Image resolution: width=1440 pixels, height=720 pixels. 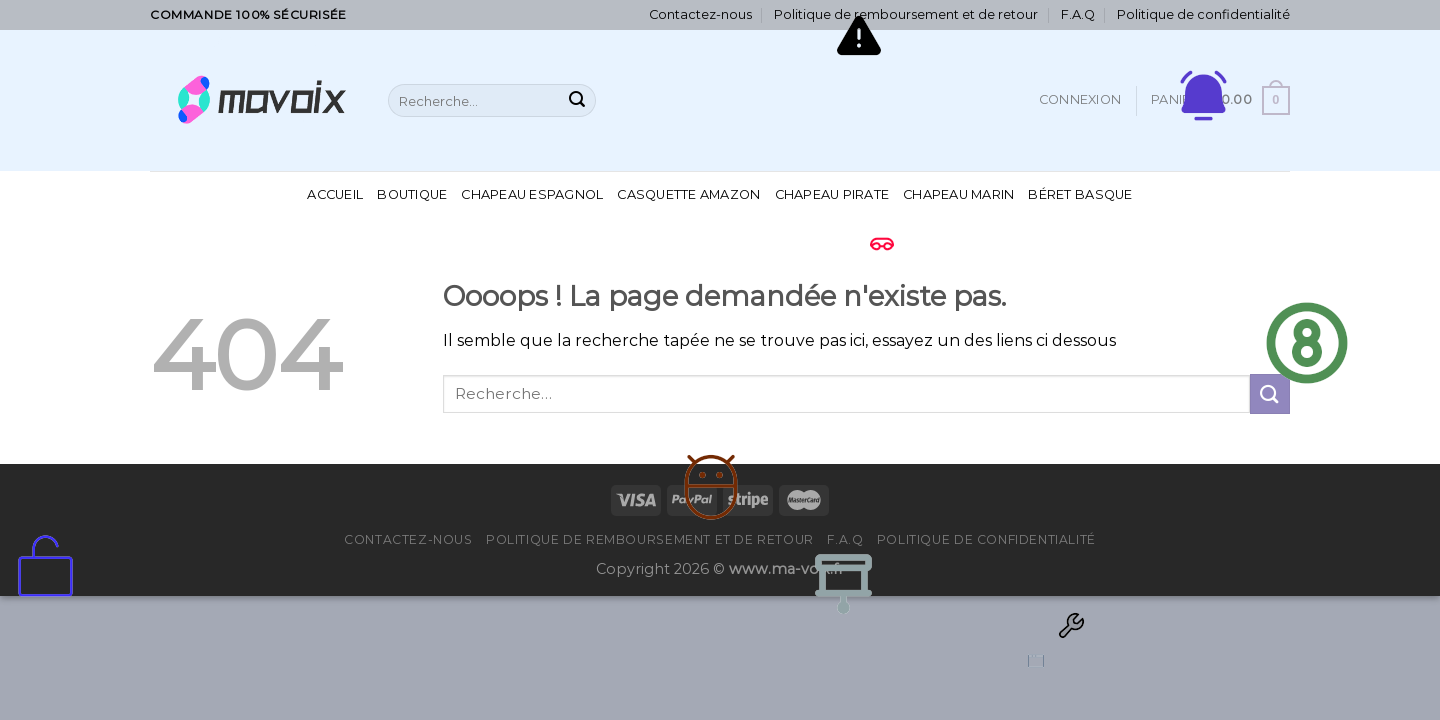 I want to click on unlocked or unsecured state, so click(x=45, y=569).